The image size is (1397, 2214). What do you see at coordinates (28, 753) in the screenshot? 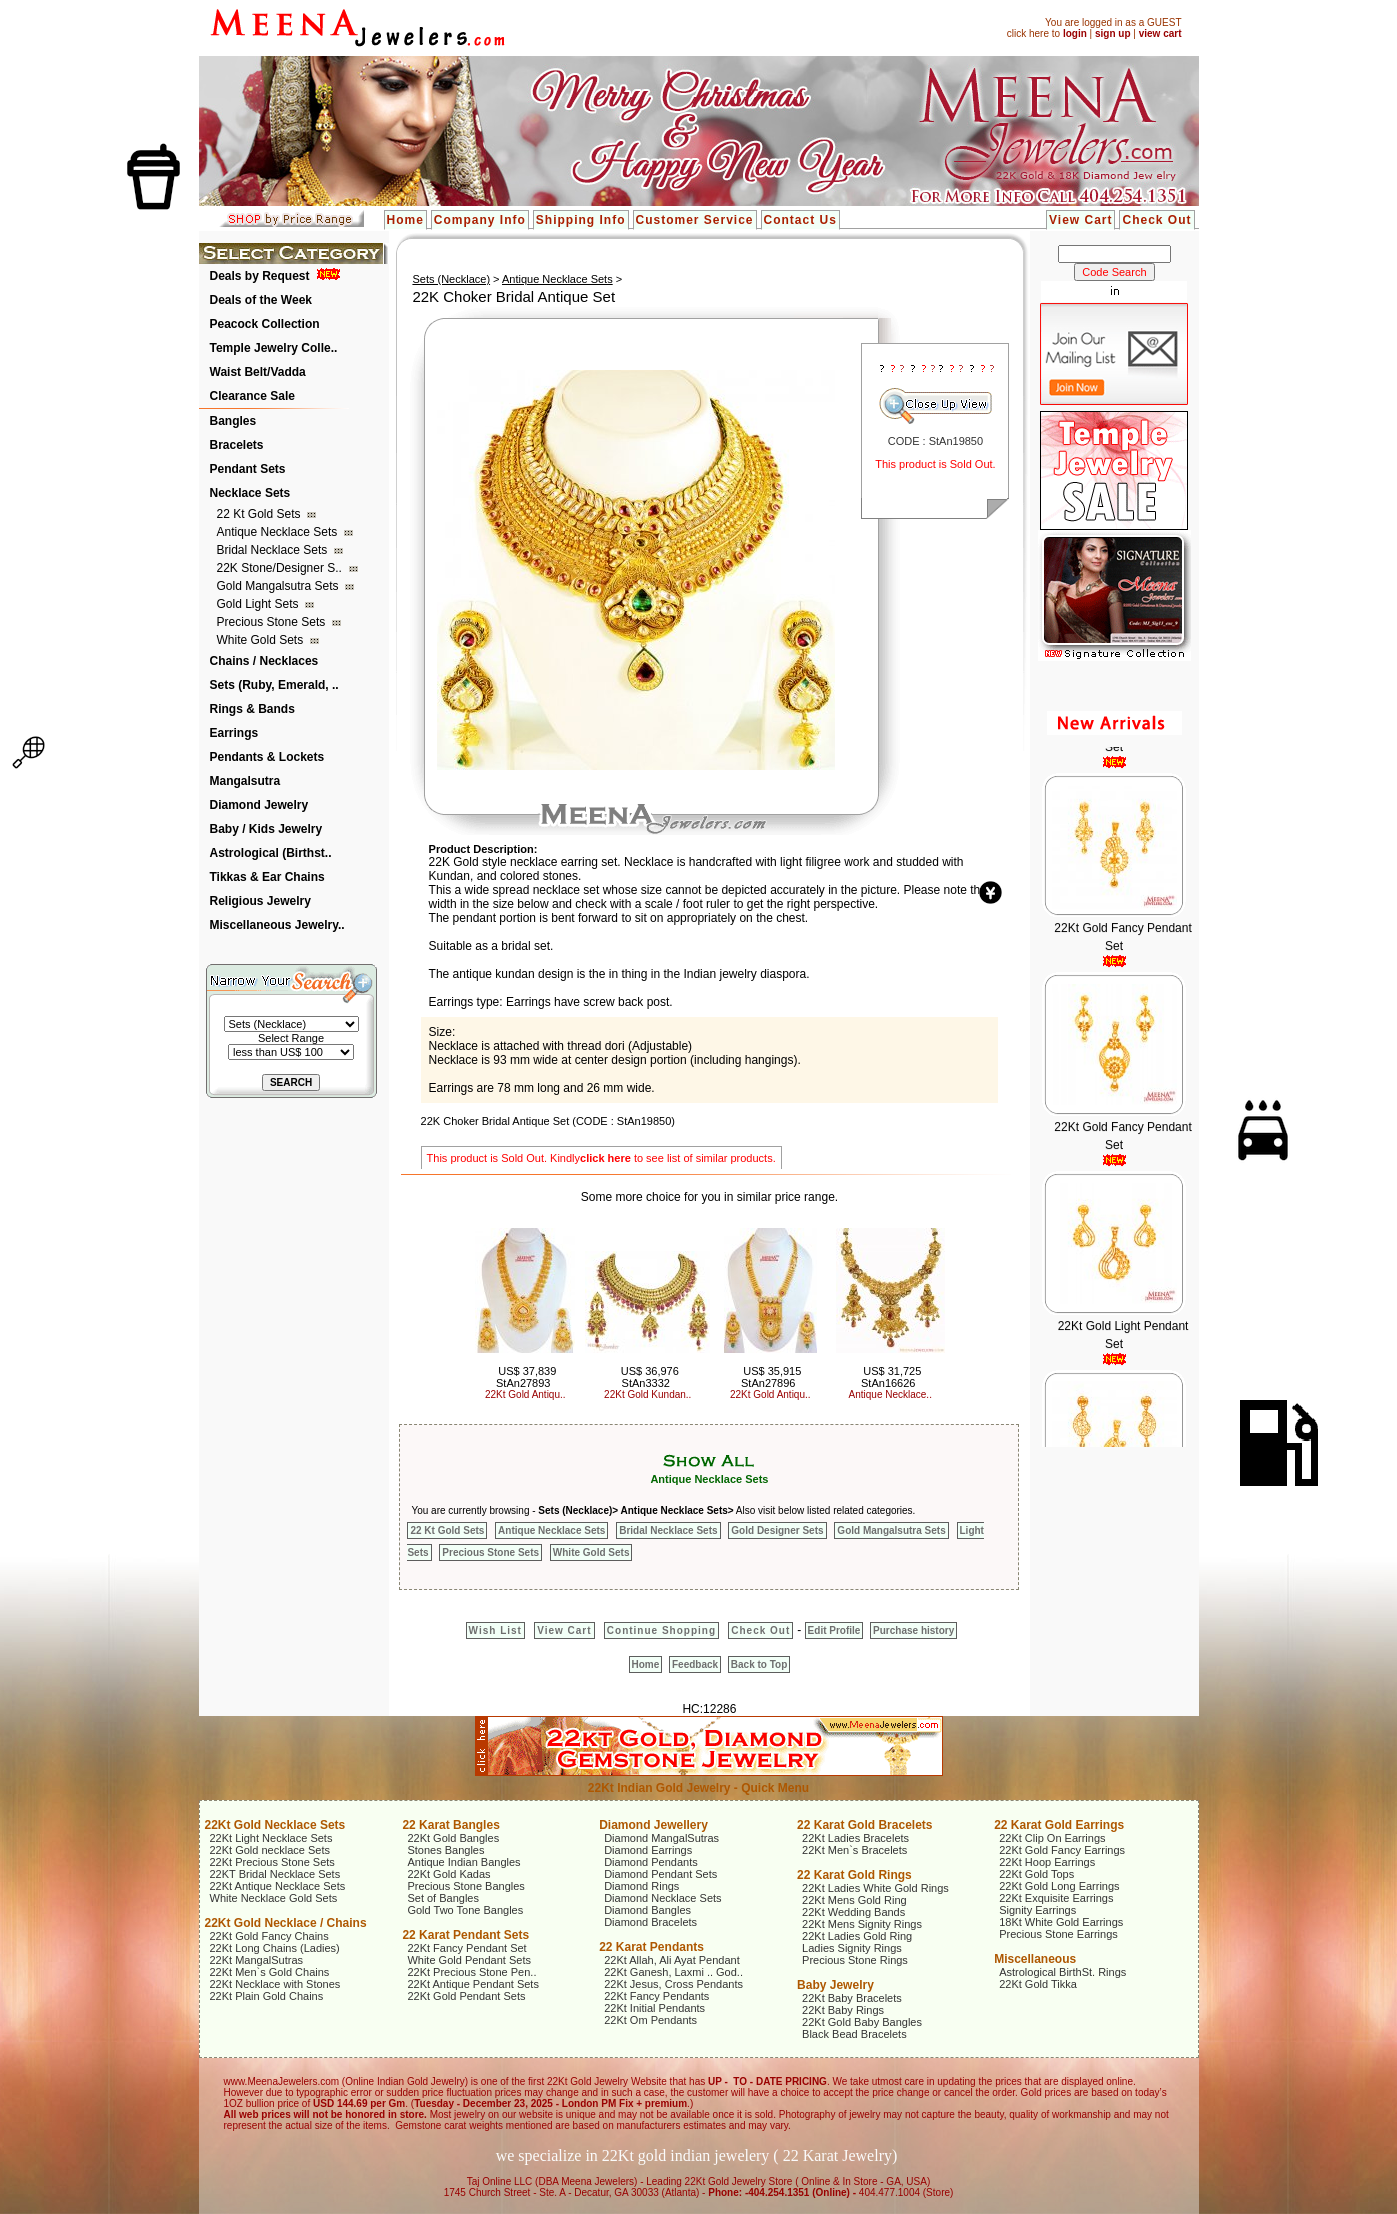
I see `access tennis or racquet sports features` at bounding box center [28, 753].